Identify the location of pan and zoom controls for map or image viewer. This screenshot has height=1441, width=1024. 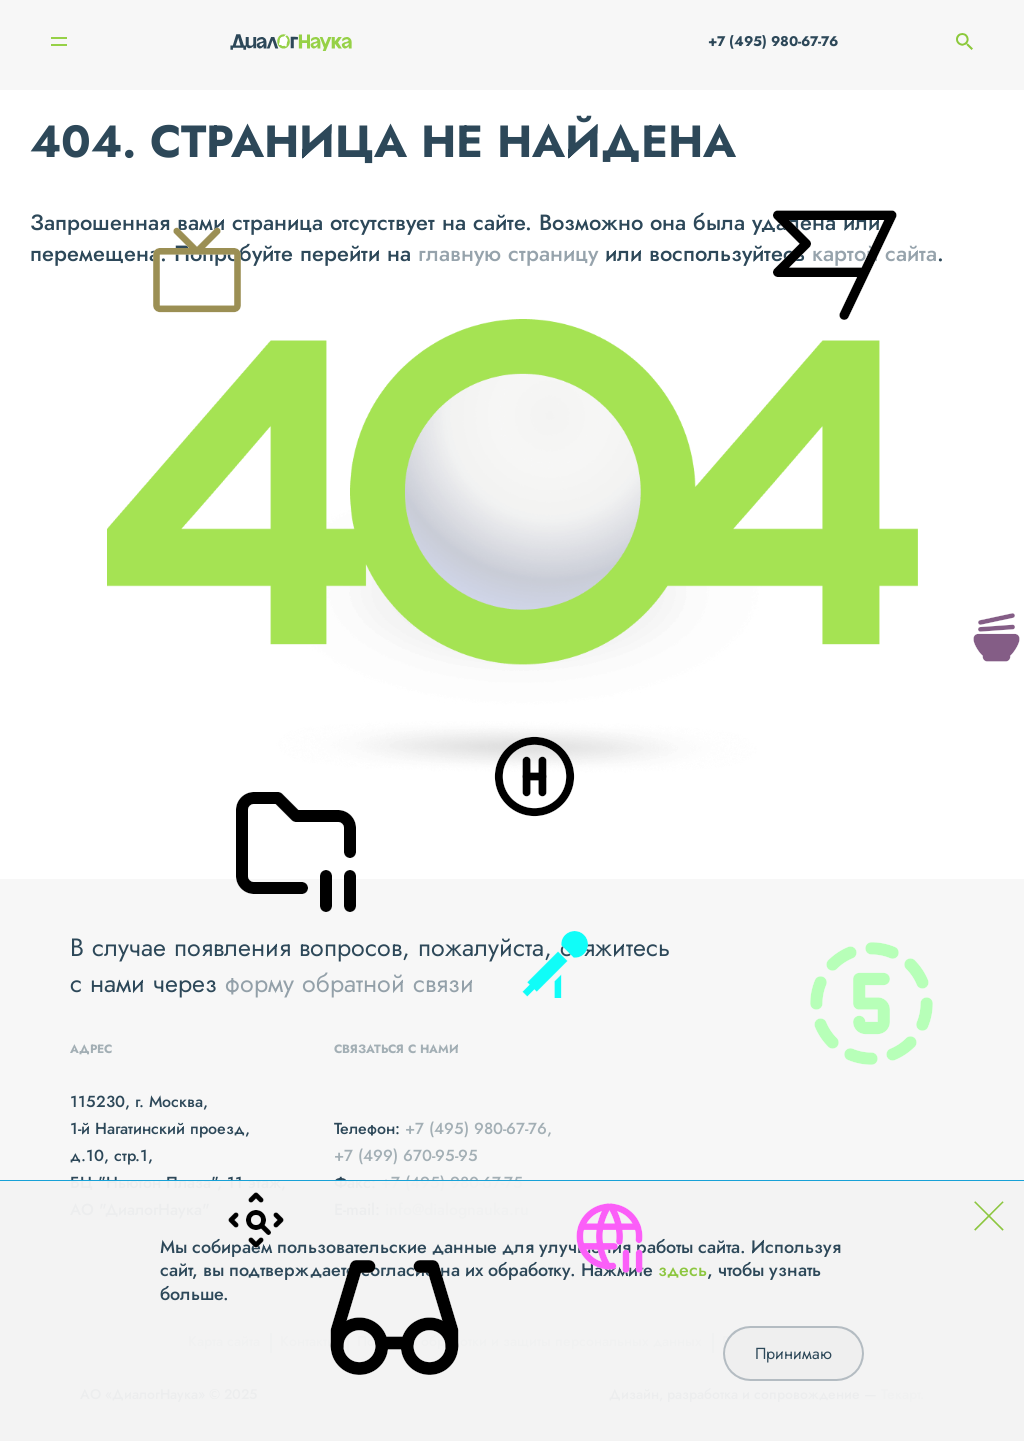
(256, 1220).